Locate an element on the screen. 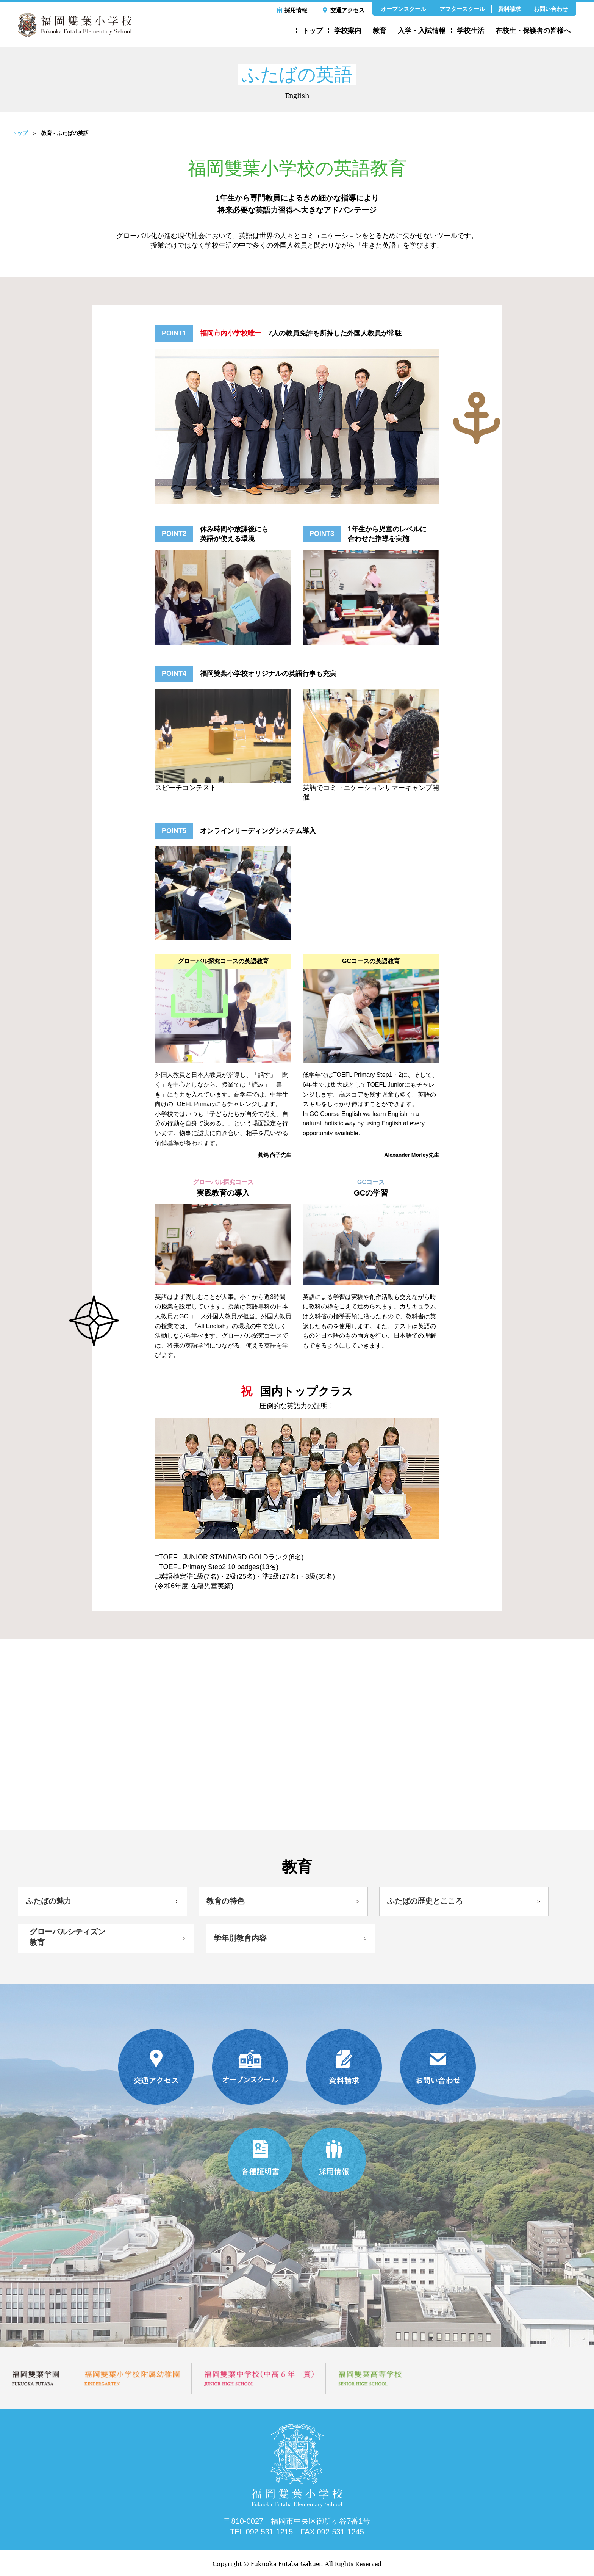 The image size is (594, 2576). send a message is located at coordinates (268, 1504).